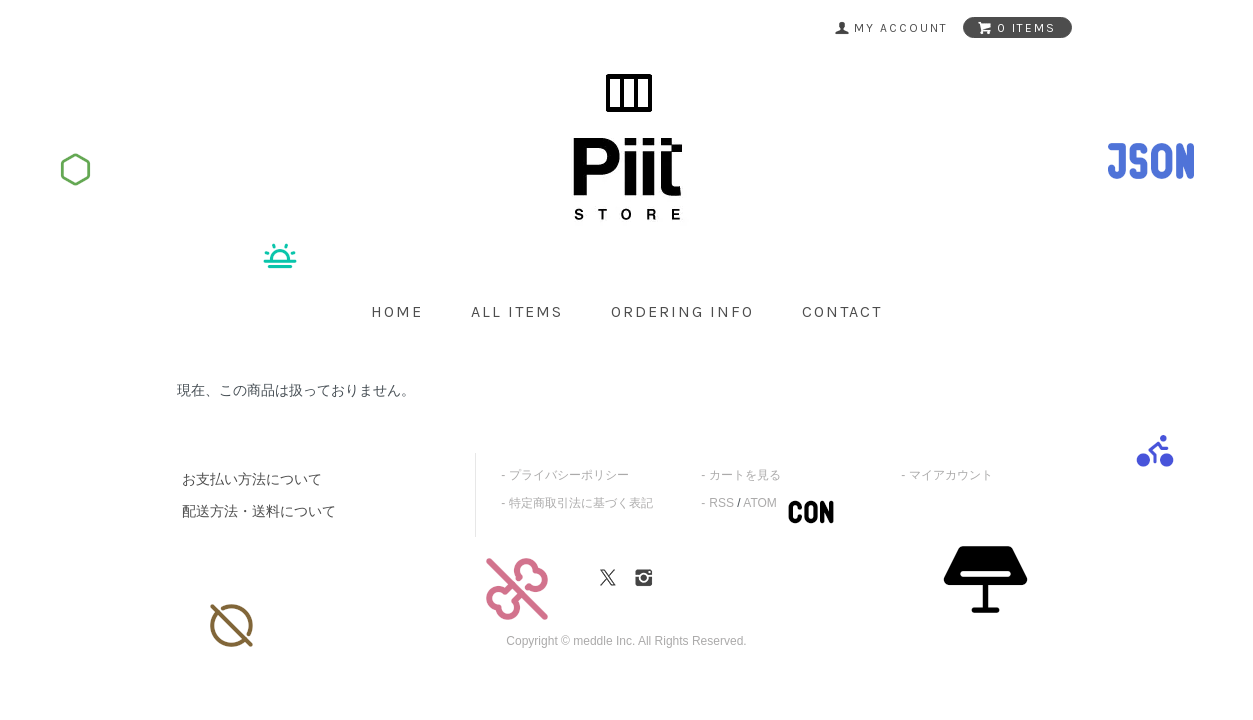 This screenshot has width=1253, height=720. Describe the element at coordinates (75, 169) in the screenshot. I see `indicates a modular or honeycomb-style layout option` at that location.